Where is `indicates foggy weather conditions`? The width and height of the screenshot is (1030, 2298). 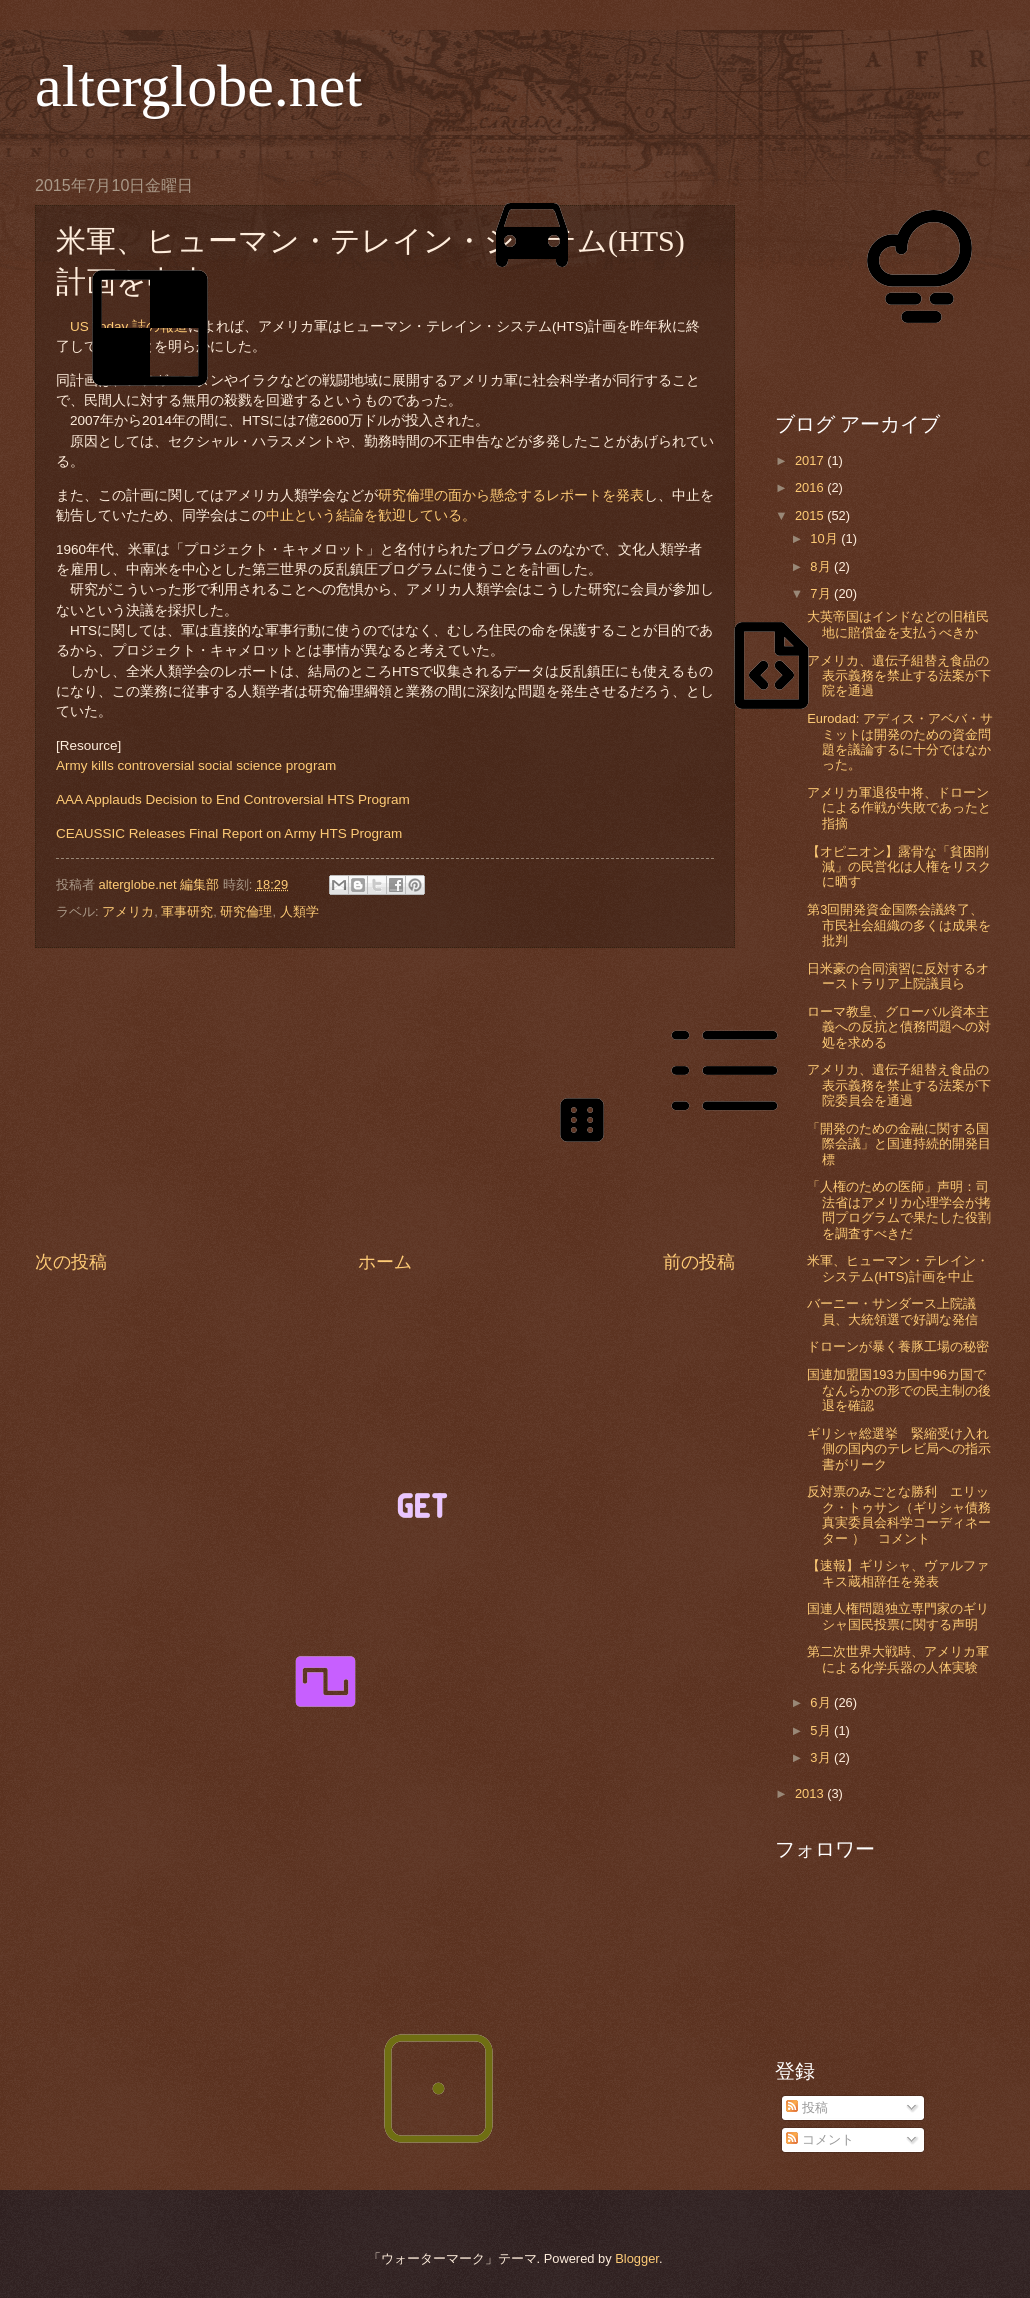 indicates foggy weather conditions is located at coordinates (919, 264).